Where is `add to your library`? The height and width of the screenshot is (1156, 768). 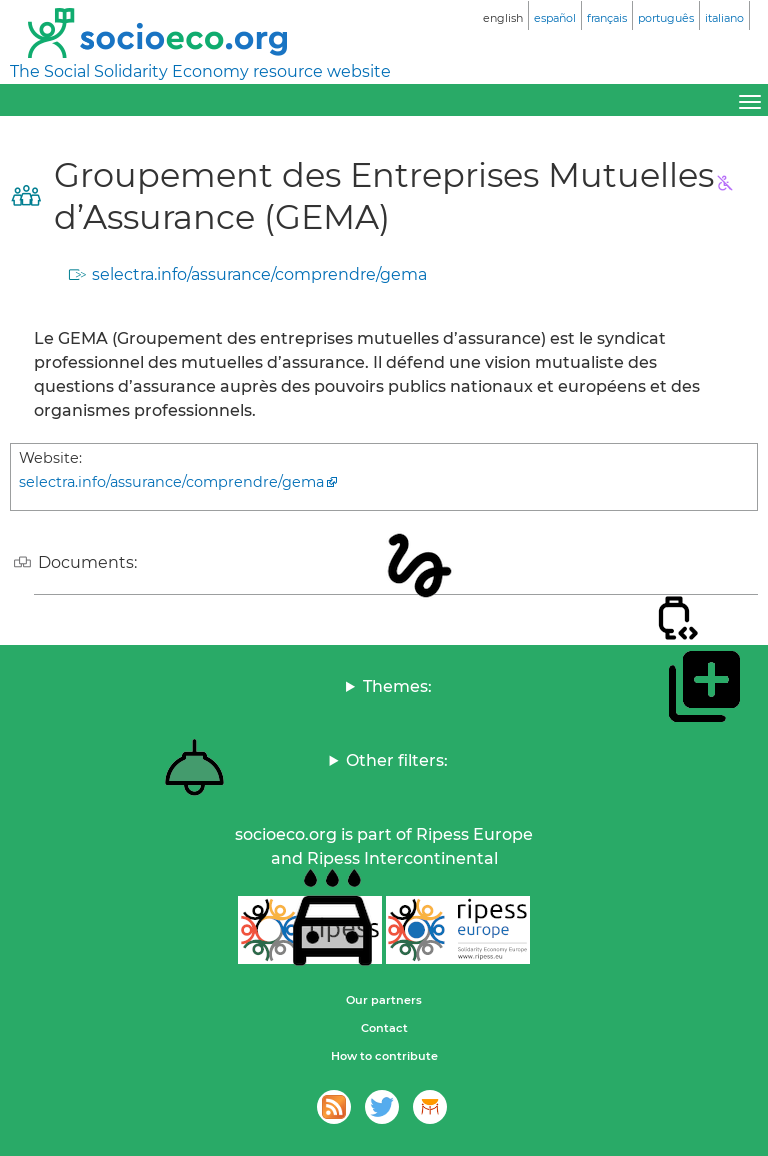 add to your library is located at coordinates (704, 686).